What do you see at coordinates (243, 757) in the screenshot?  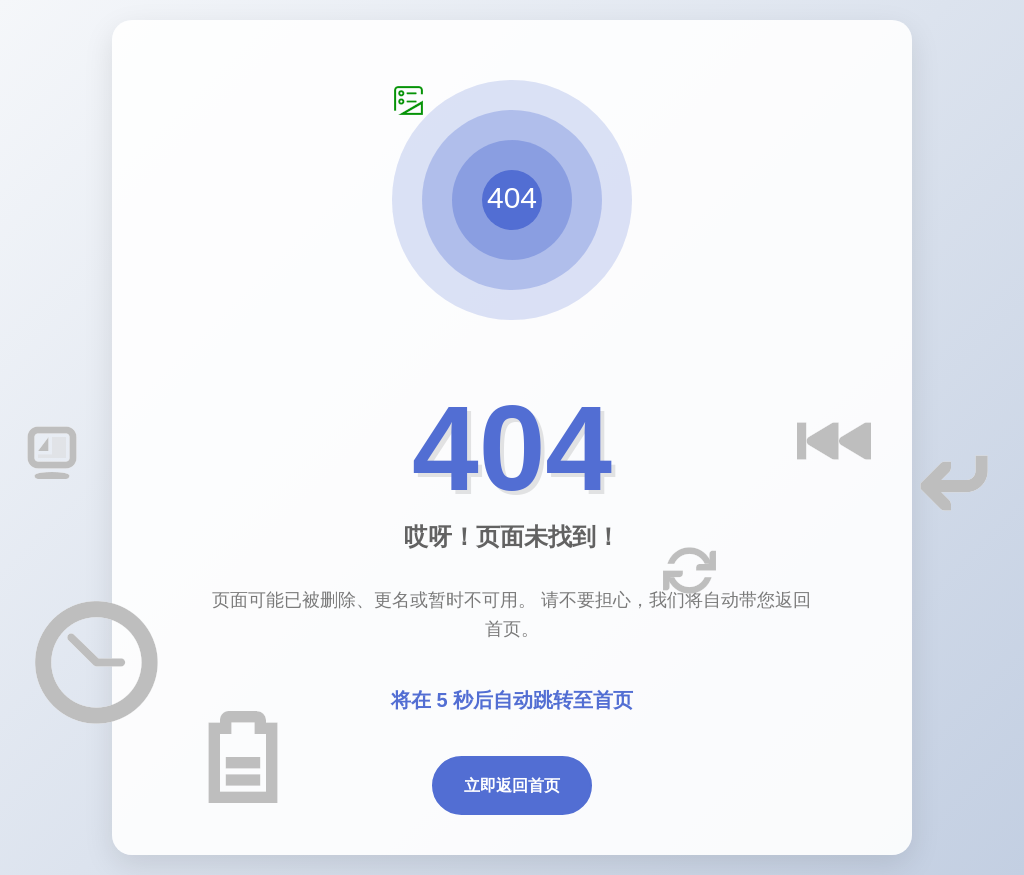 I see `indicates battery level is good (approximately 50-75% charged)` at bounding box center [243, 757].